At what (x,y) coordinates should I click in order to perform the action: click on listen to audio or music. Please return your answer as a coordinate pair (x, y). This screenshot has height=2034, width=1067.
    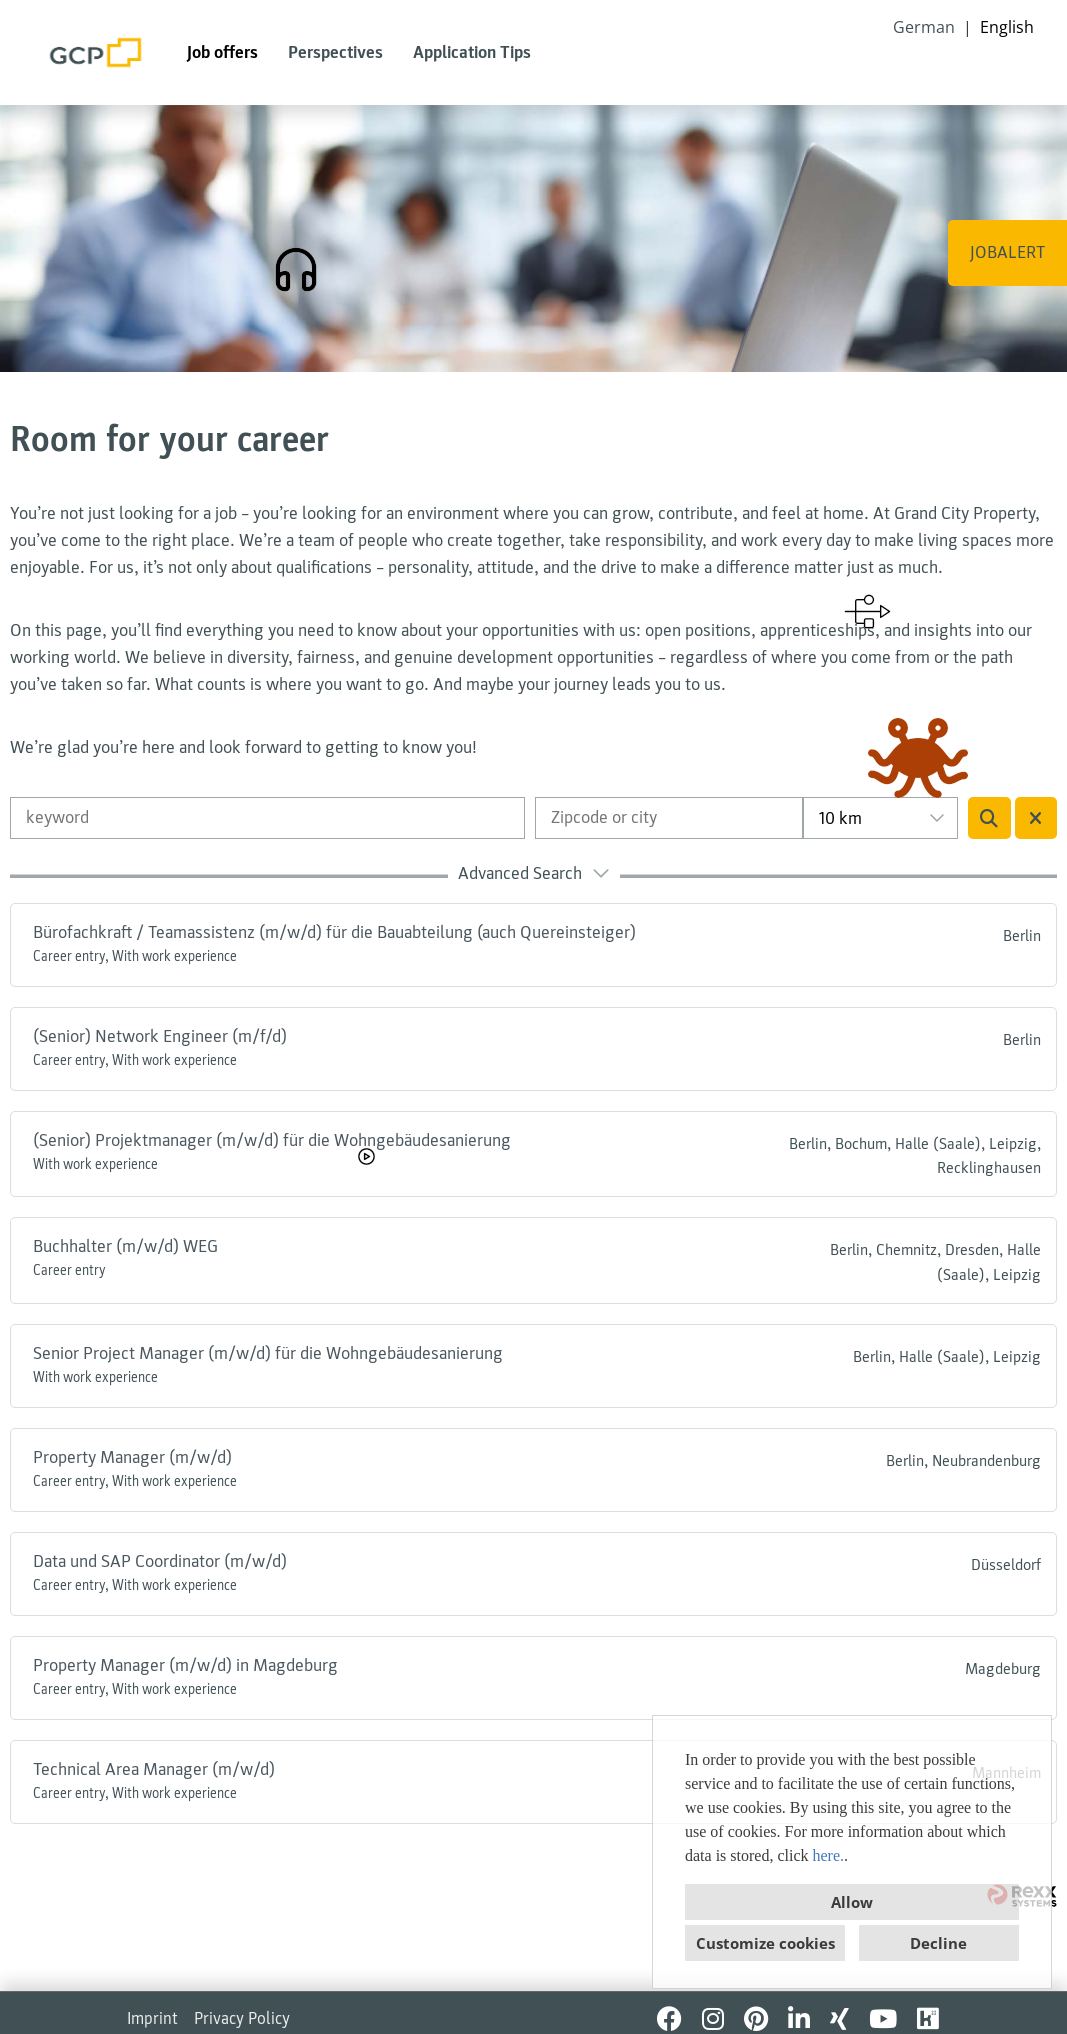
    Looking at the image, I should click on (296, 271).